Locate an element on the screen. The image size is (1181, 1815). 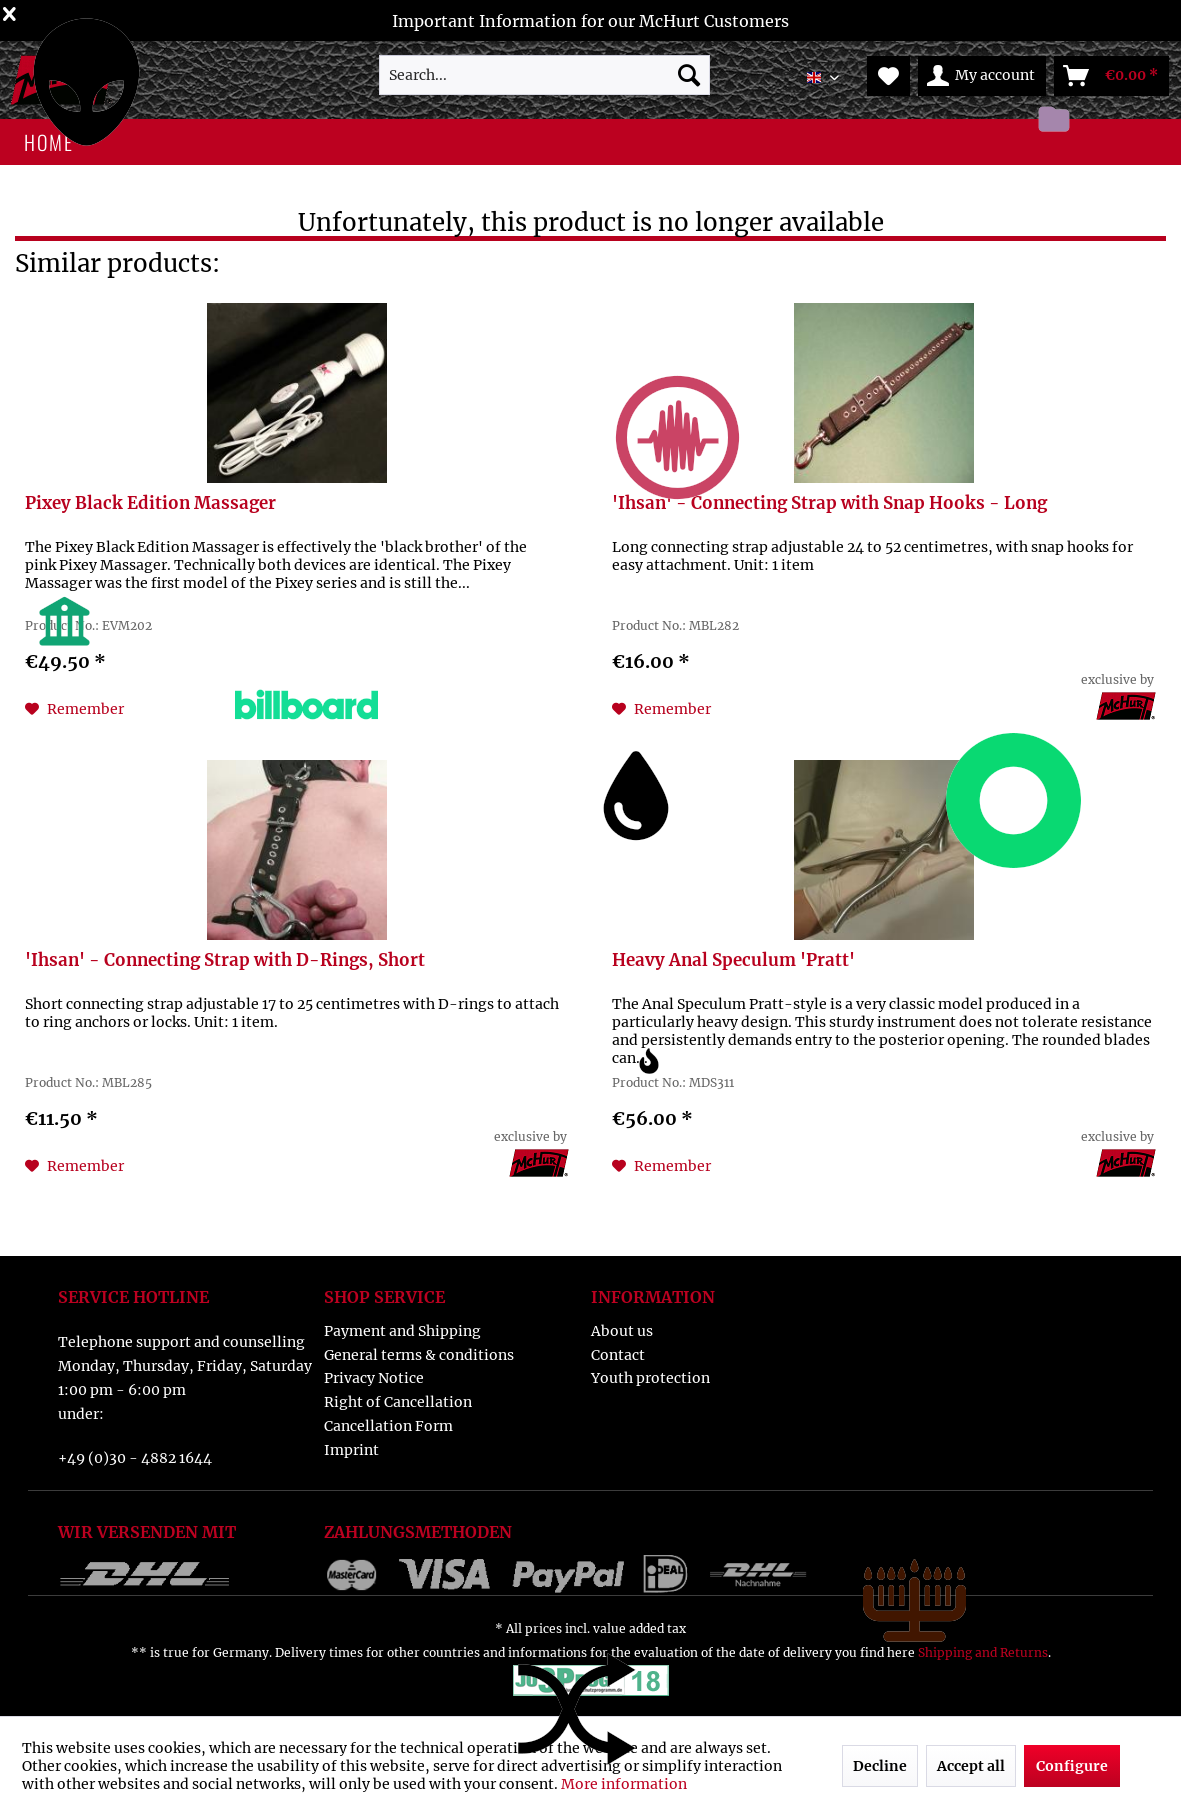
indicates trending or hot content is located at coordinates (649, 1061).